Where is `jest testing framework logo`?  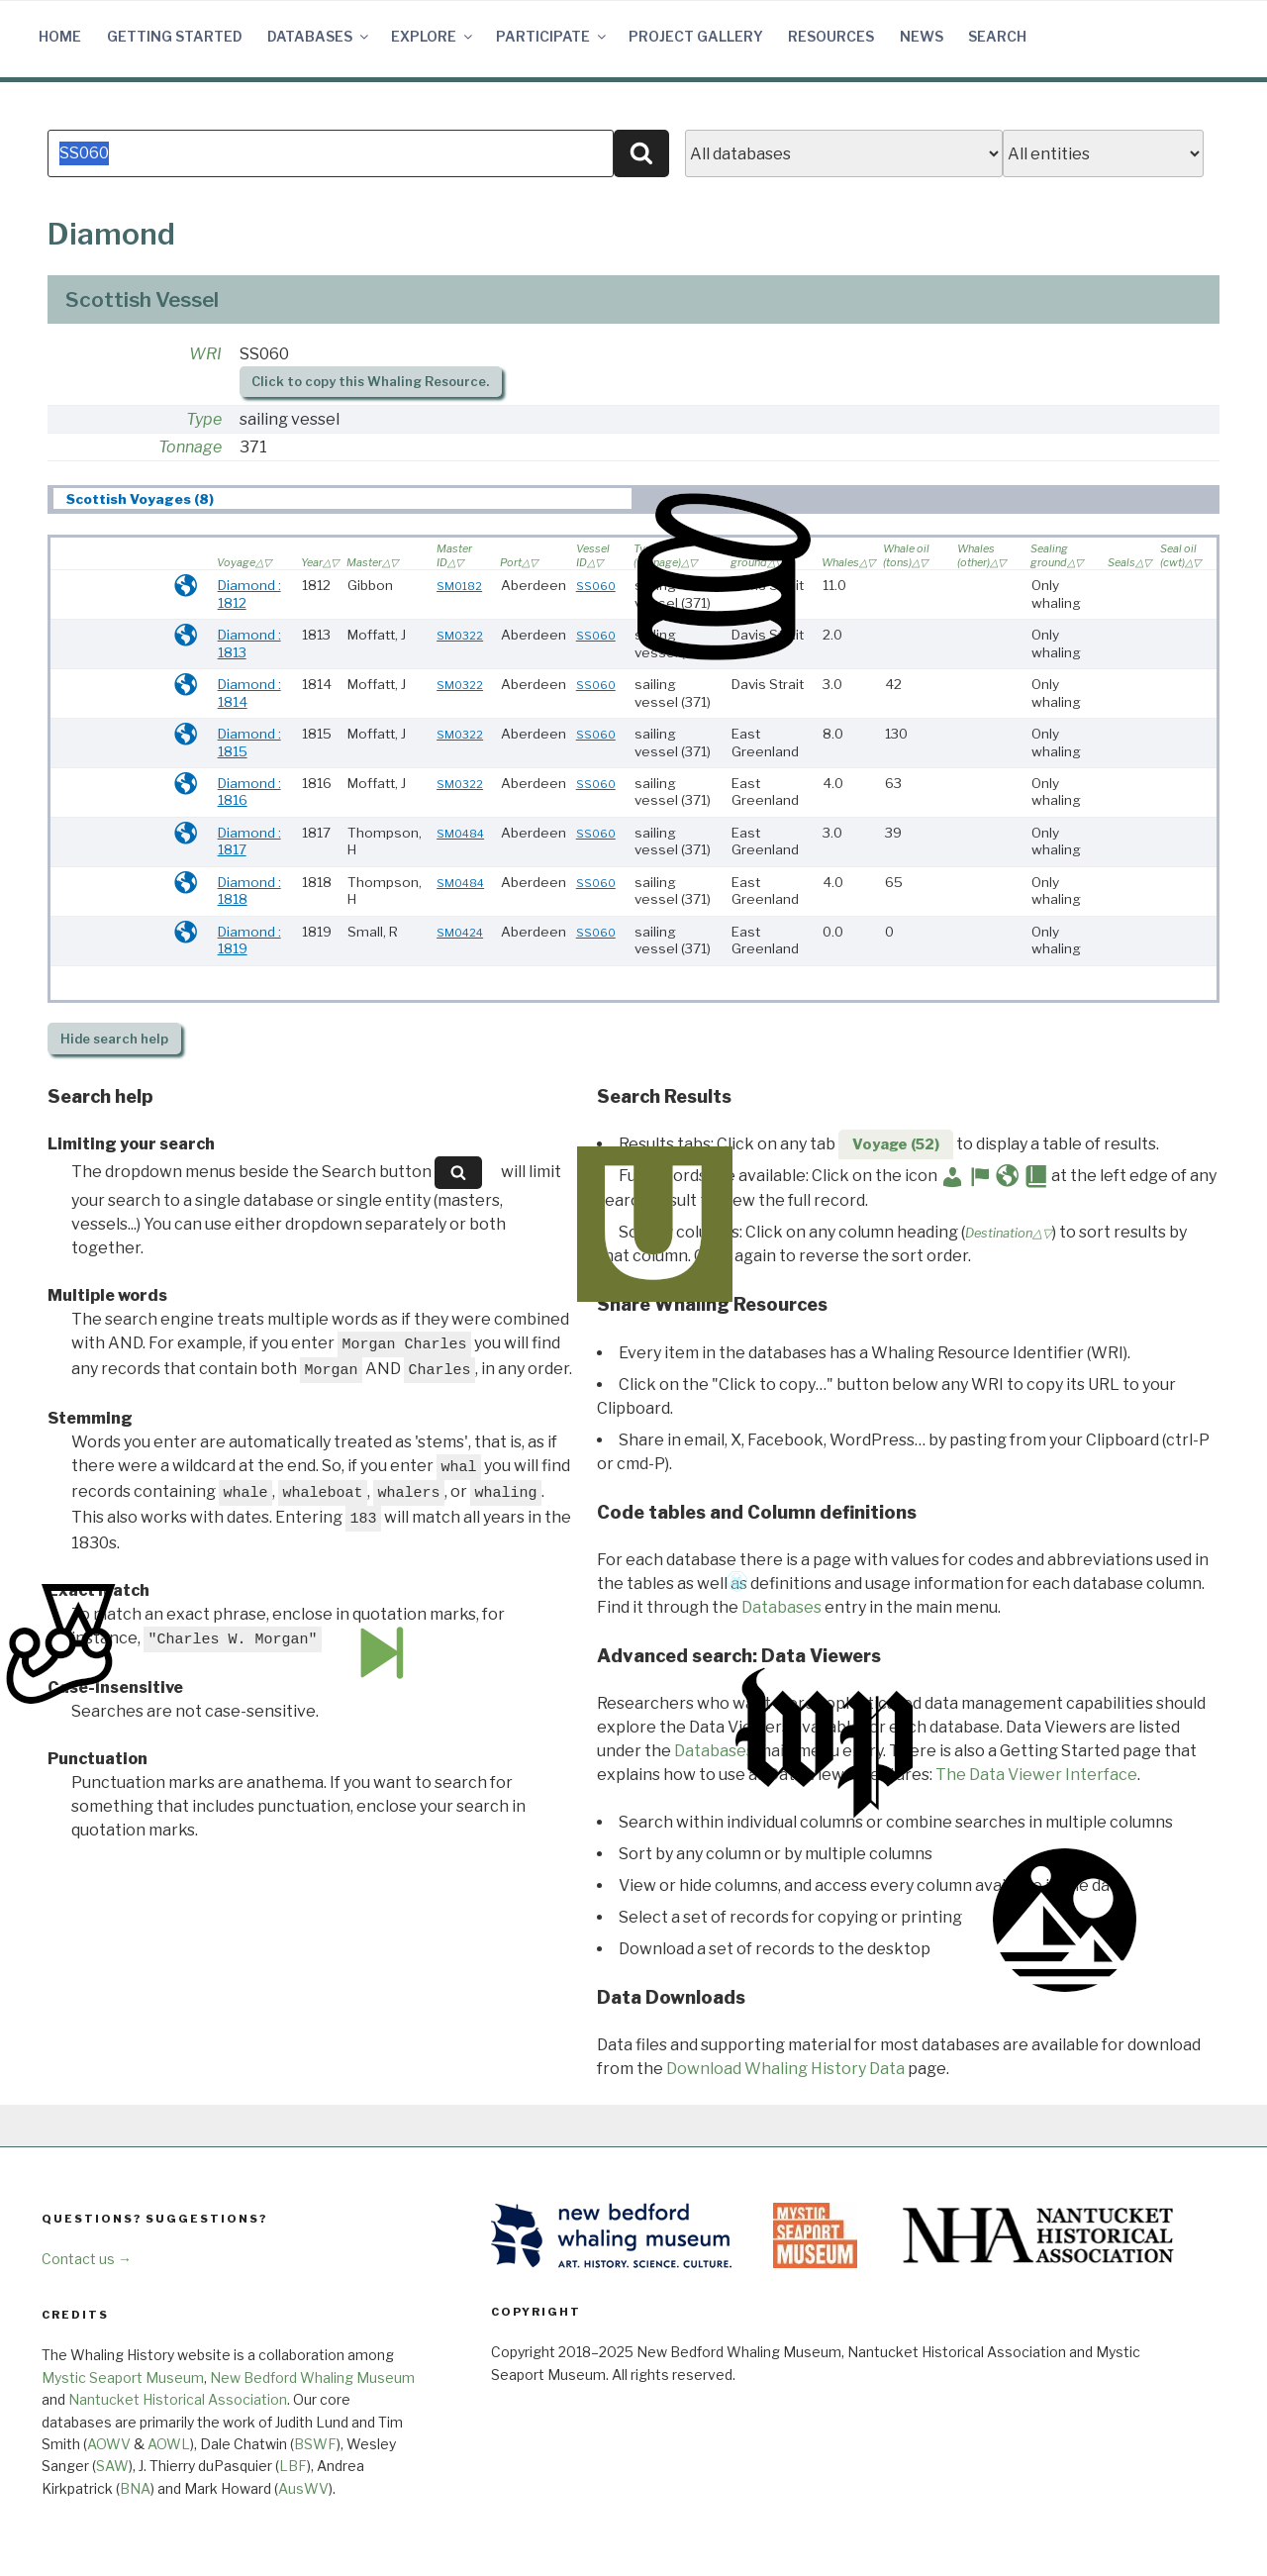 jest testing framework logo is located at coordinates (60, 1643).